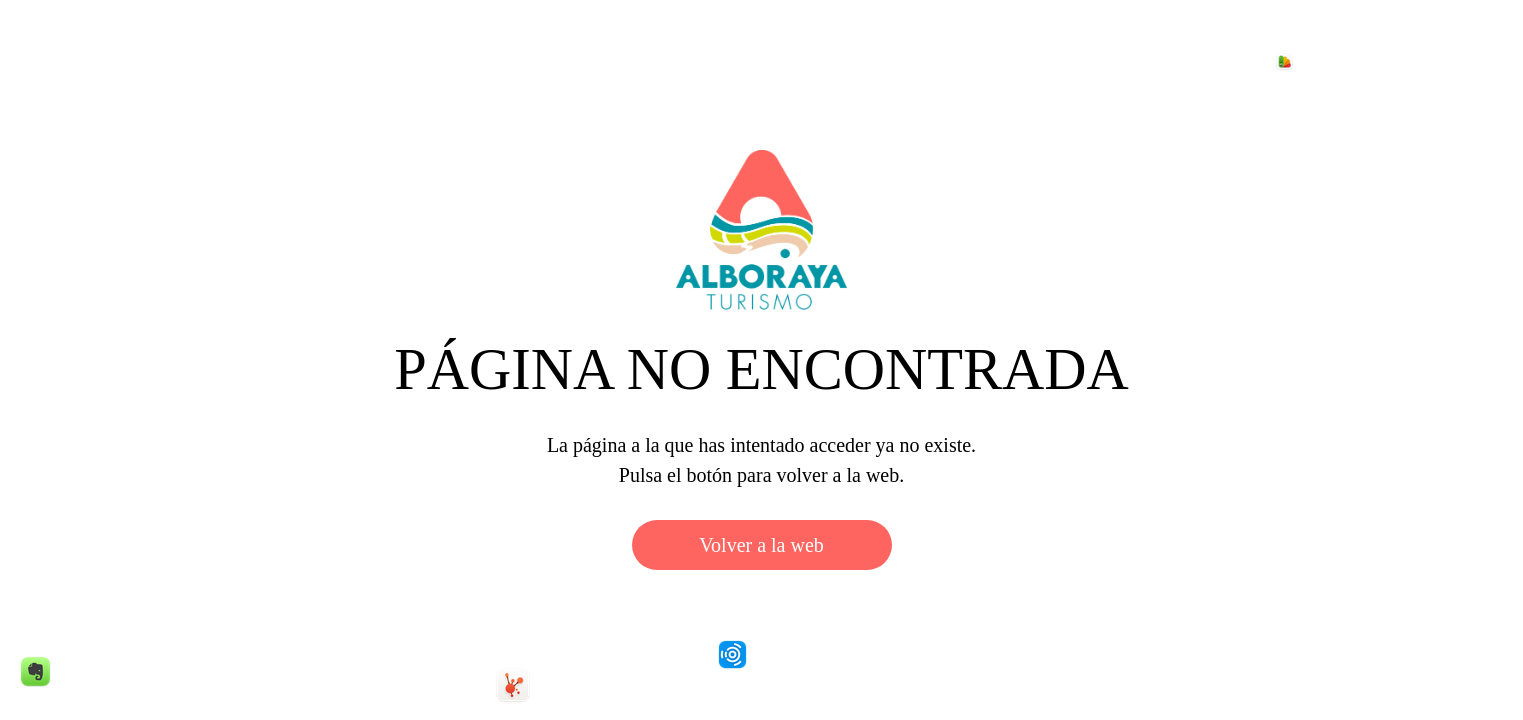 This screenshot has height=720, width=1523. What do you see at coordinates (513, 685) in the screenshot?
I see `launch visualvm application` at bounding box center [513, 685].